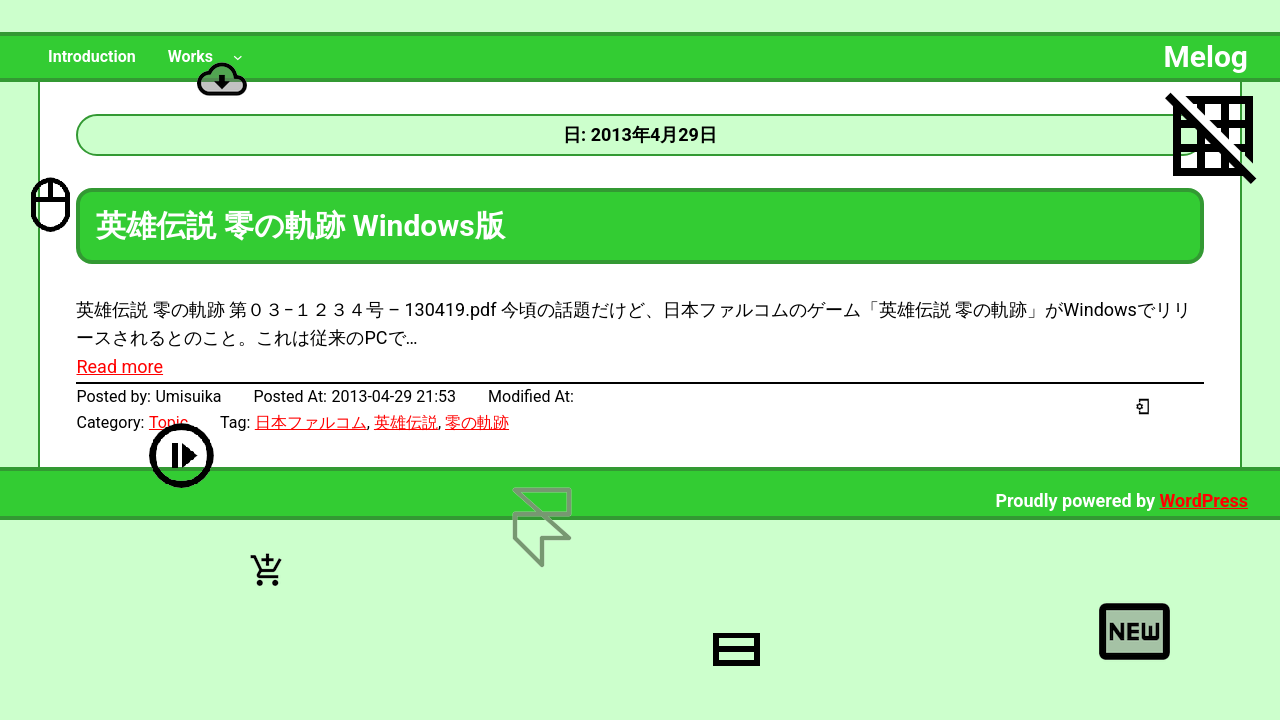 This screenshot has width=1280, height=720. I want to click on open framer app, so click(542, 523).